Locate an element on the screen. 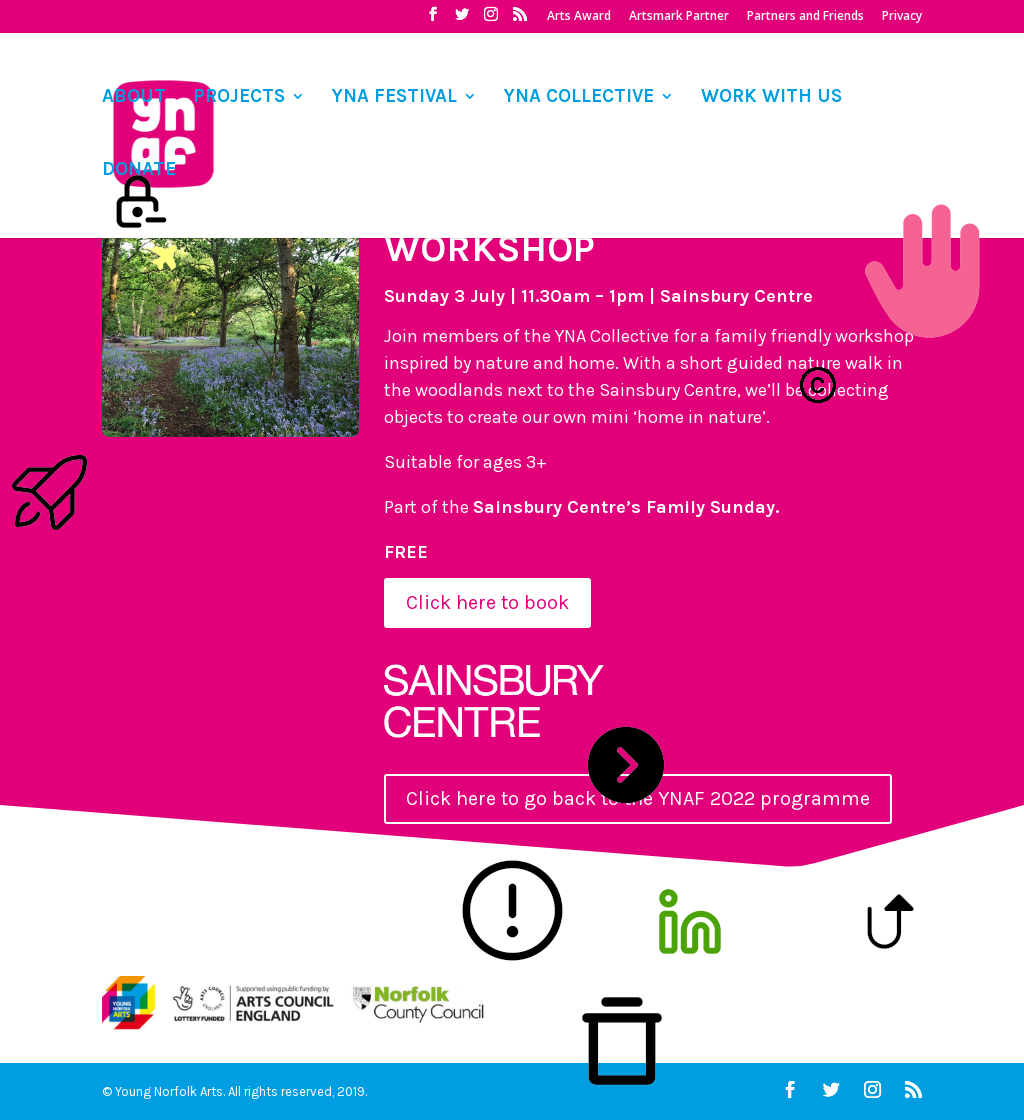  redo or repeat last action is located at coordinates (888, 921).